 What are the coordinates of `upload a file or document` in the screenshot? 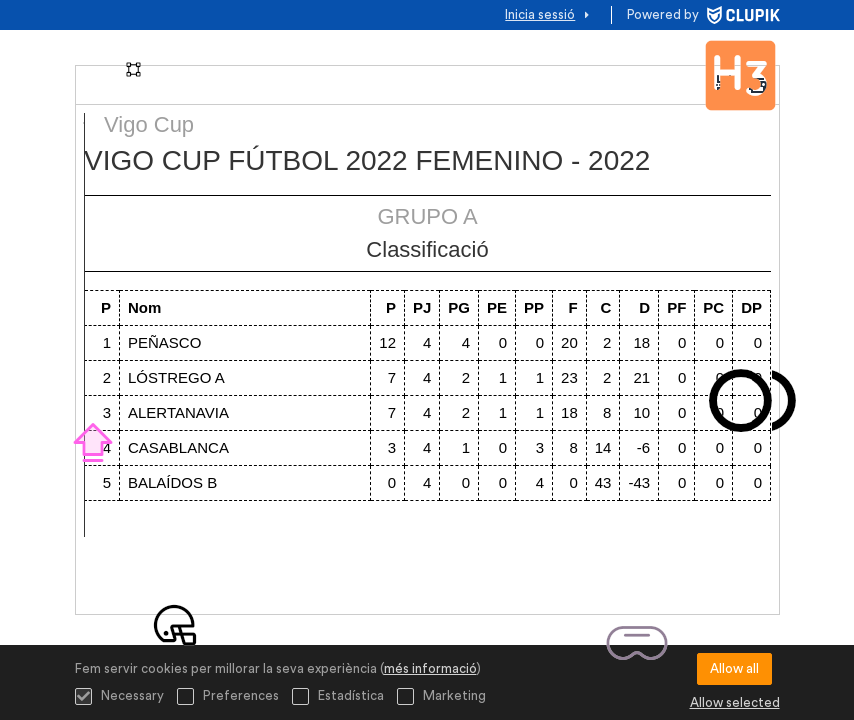 It's located at (93, 444).